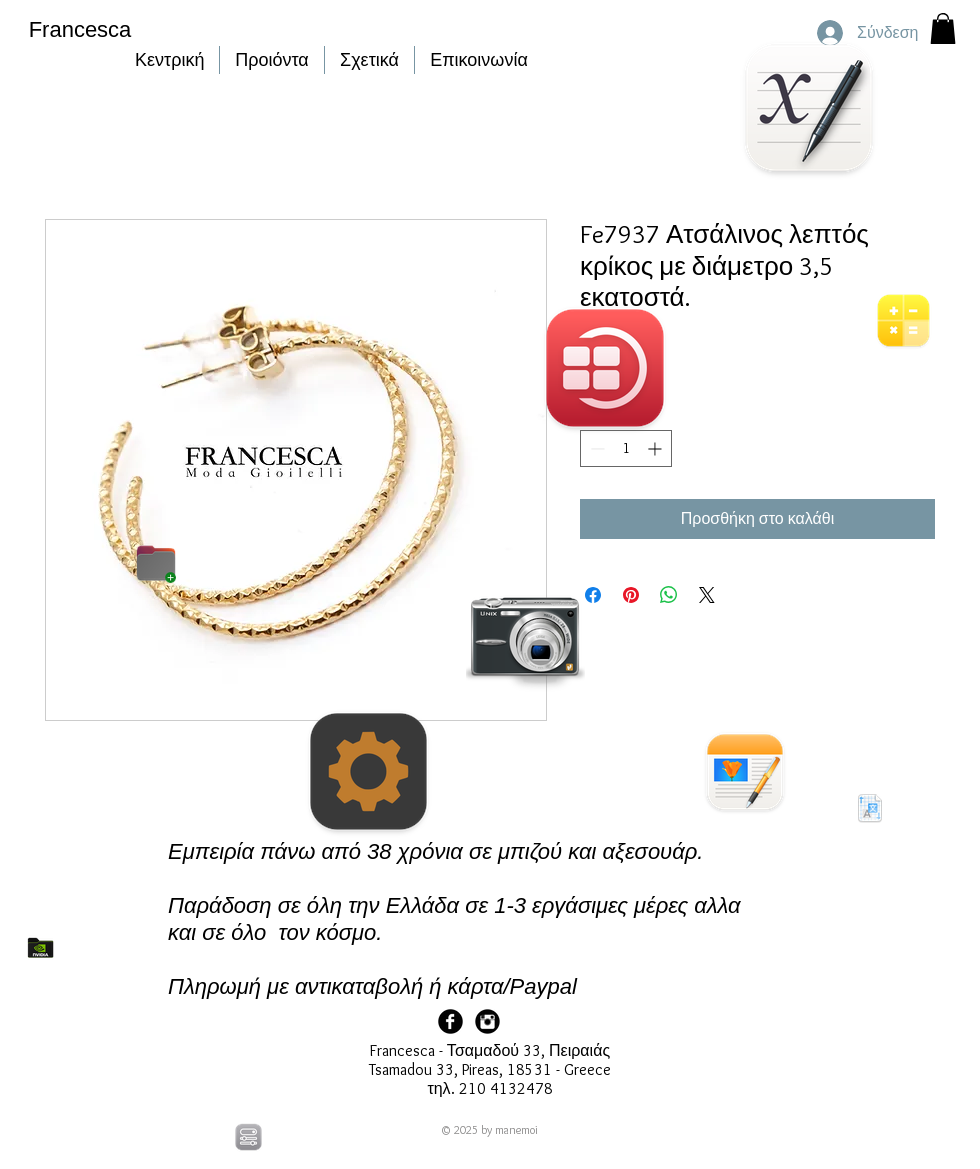  Describe the element at coordinates (745, 772) in the screenshot. I see `open calligrawords app` at that location.